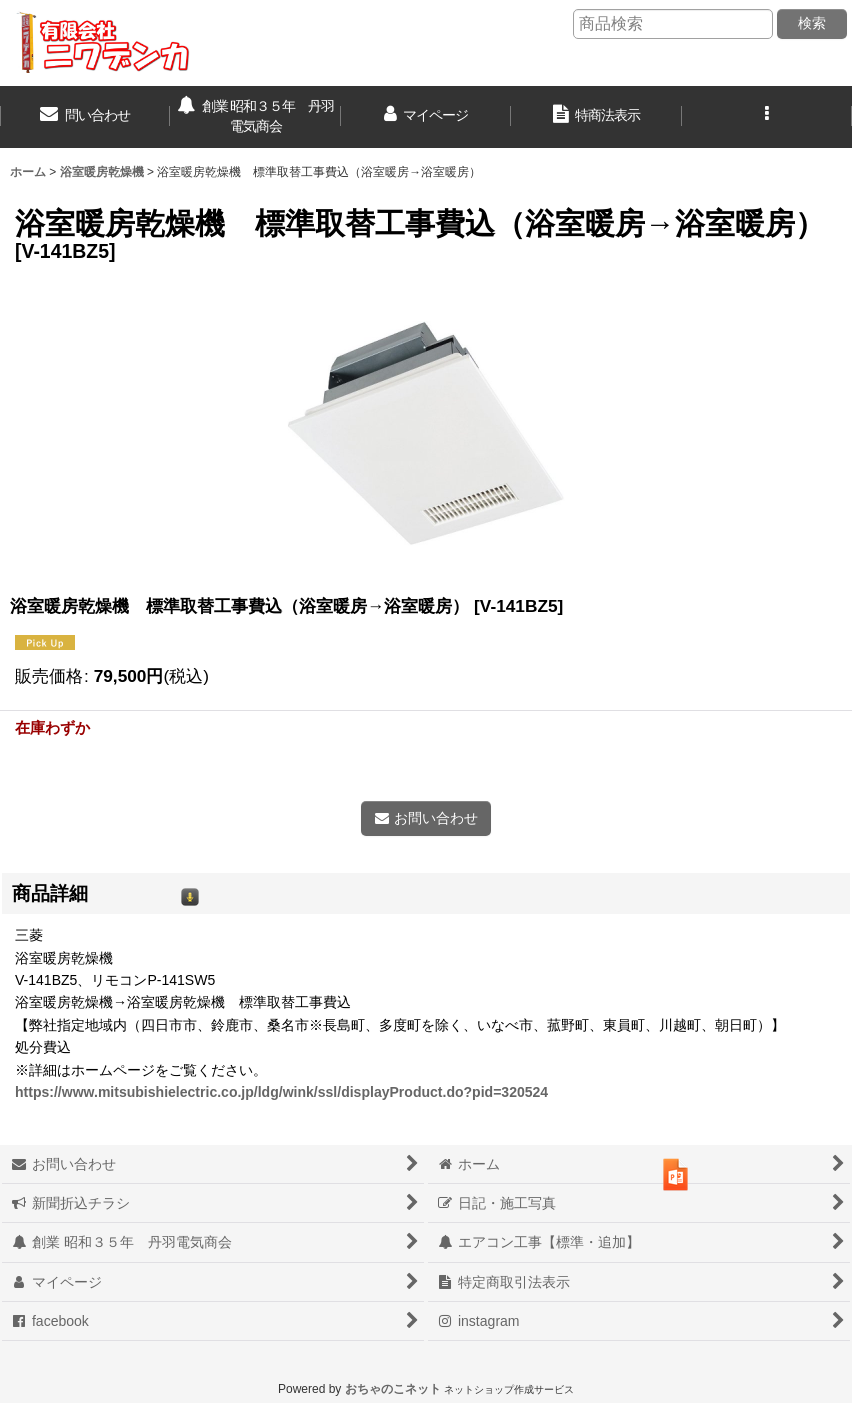 Image resolution: width=852 pixels, height=1403 pixels. I want to click on open amarok podcast app, so click(190, 897).